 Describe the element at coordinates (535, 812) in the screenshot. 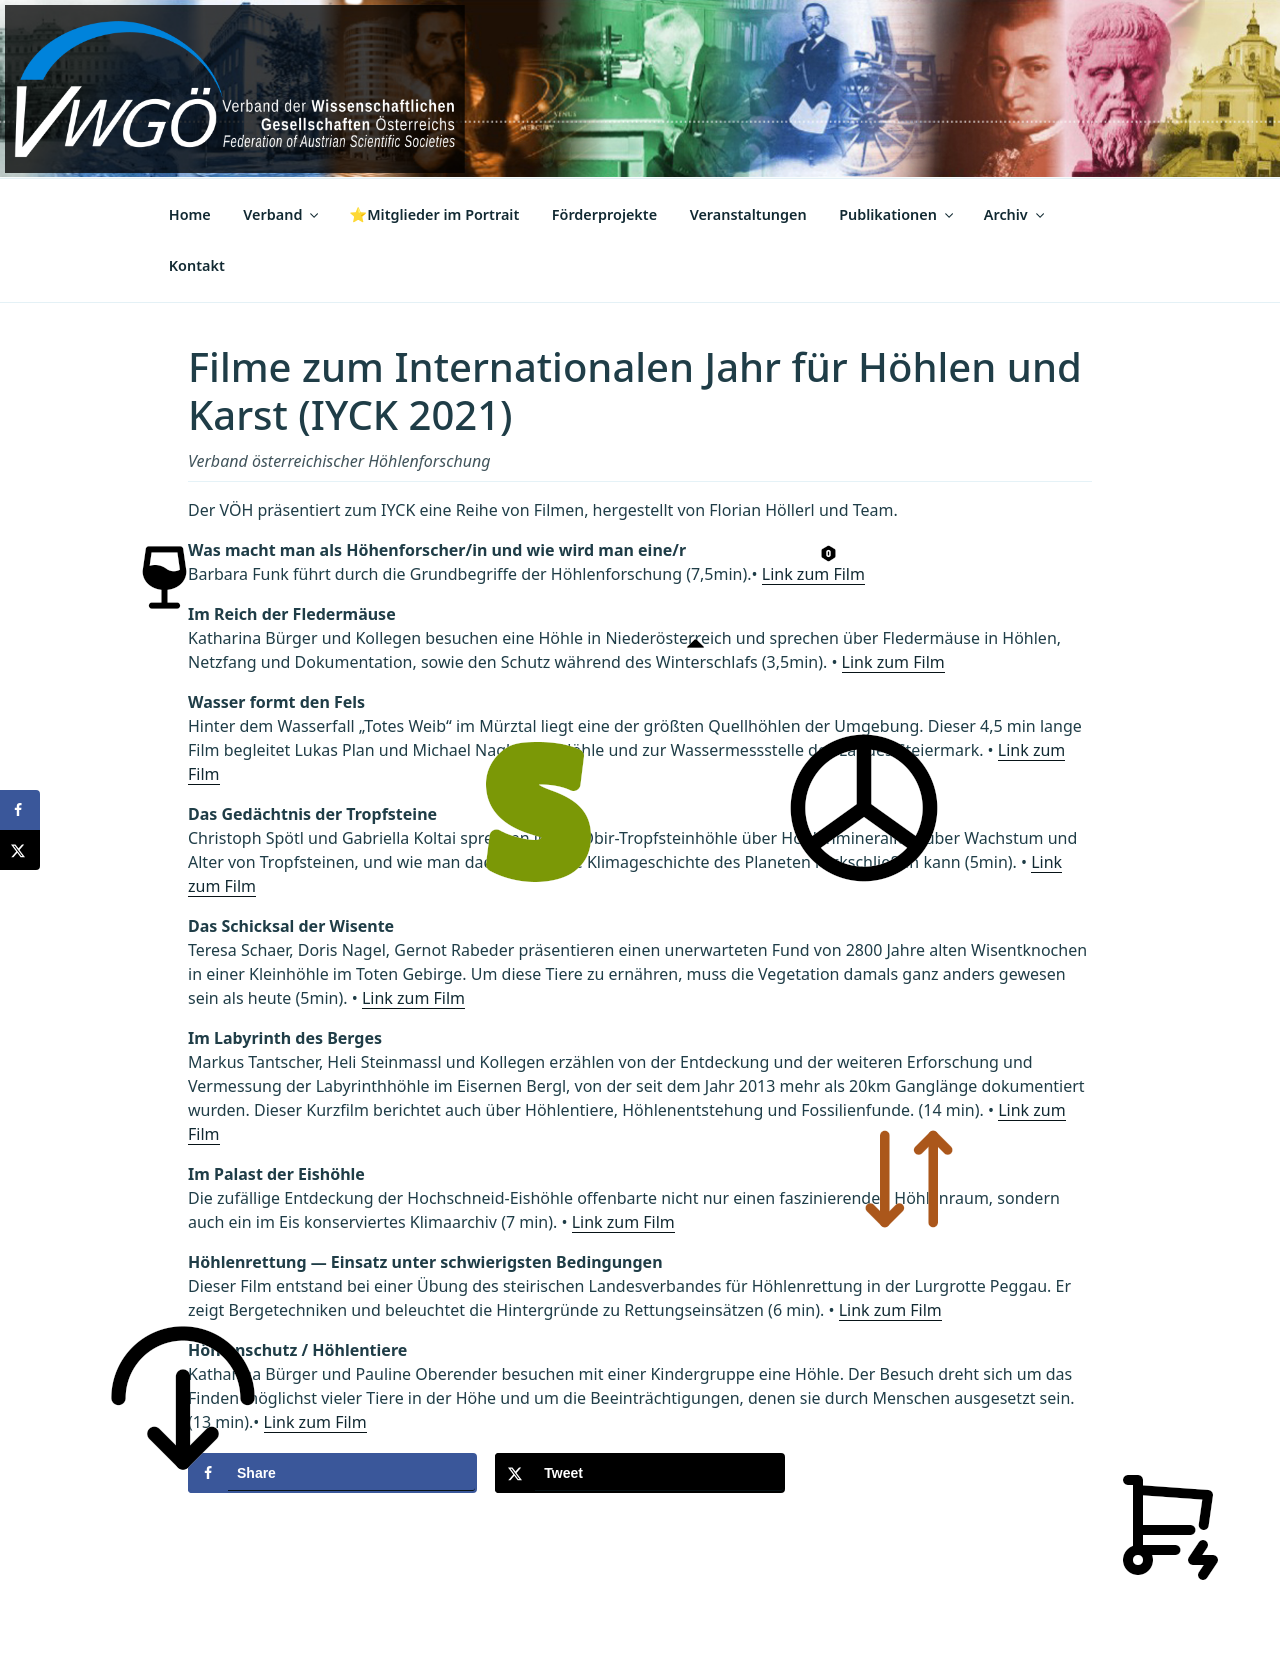

I see `connect to stripe payment processing` at that location.